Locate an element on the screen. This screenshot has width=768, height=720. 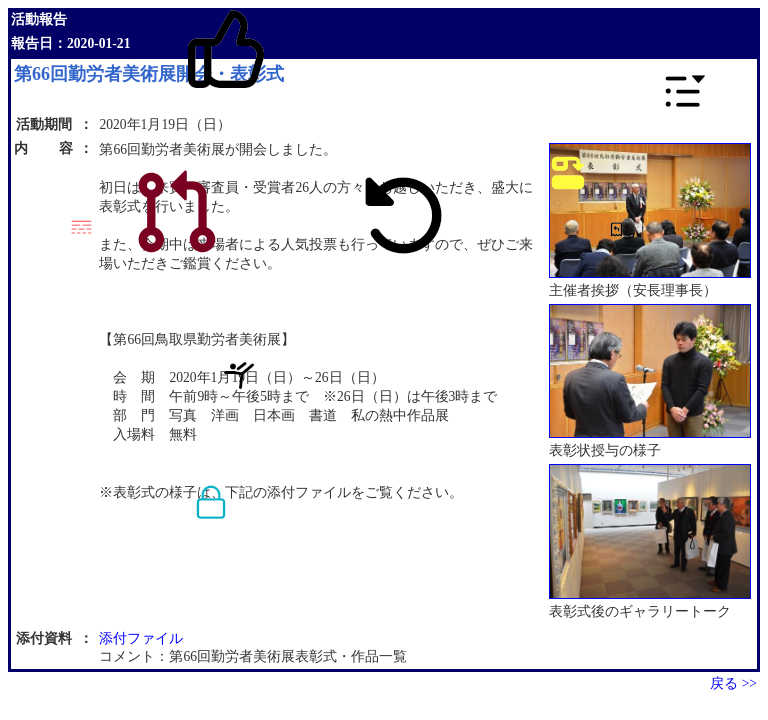
indicates a locked or secure item is located at coordinates (211, 503).